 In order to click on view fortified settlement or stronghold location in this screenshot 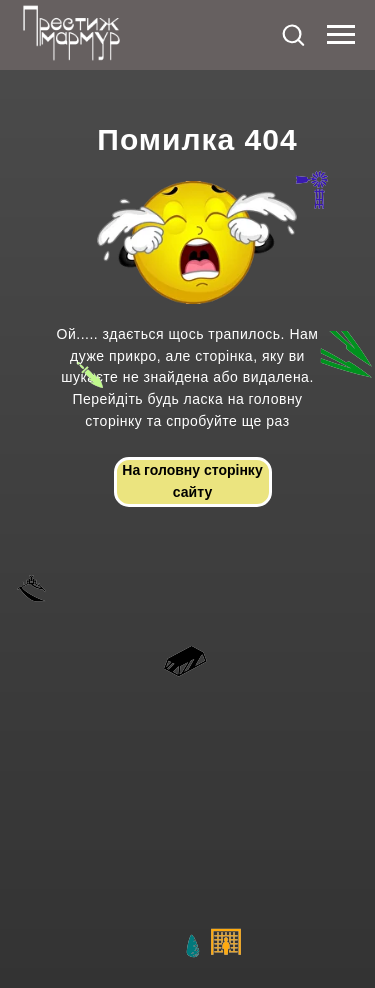, I will do `click(31, 587)`.